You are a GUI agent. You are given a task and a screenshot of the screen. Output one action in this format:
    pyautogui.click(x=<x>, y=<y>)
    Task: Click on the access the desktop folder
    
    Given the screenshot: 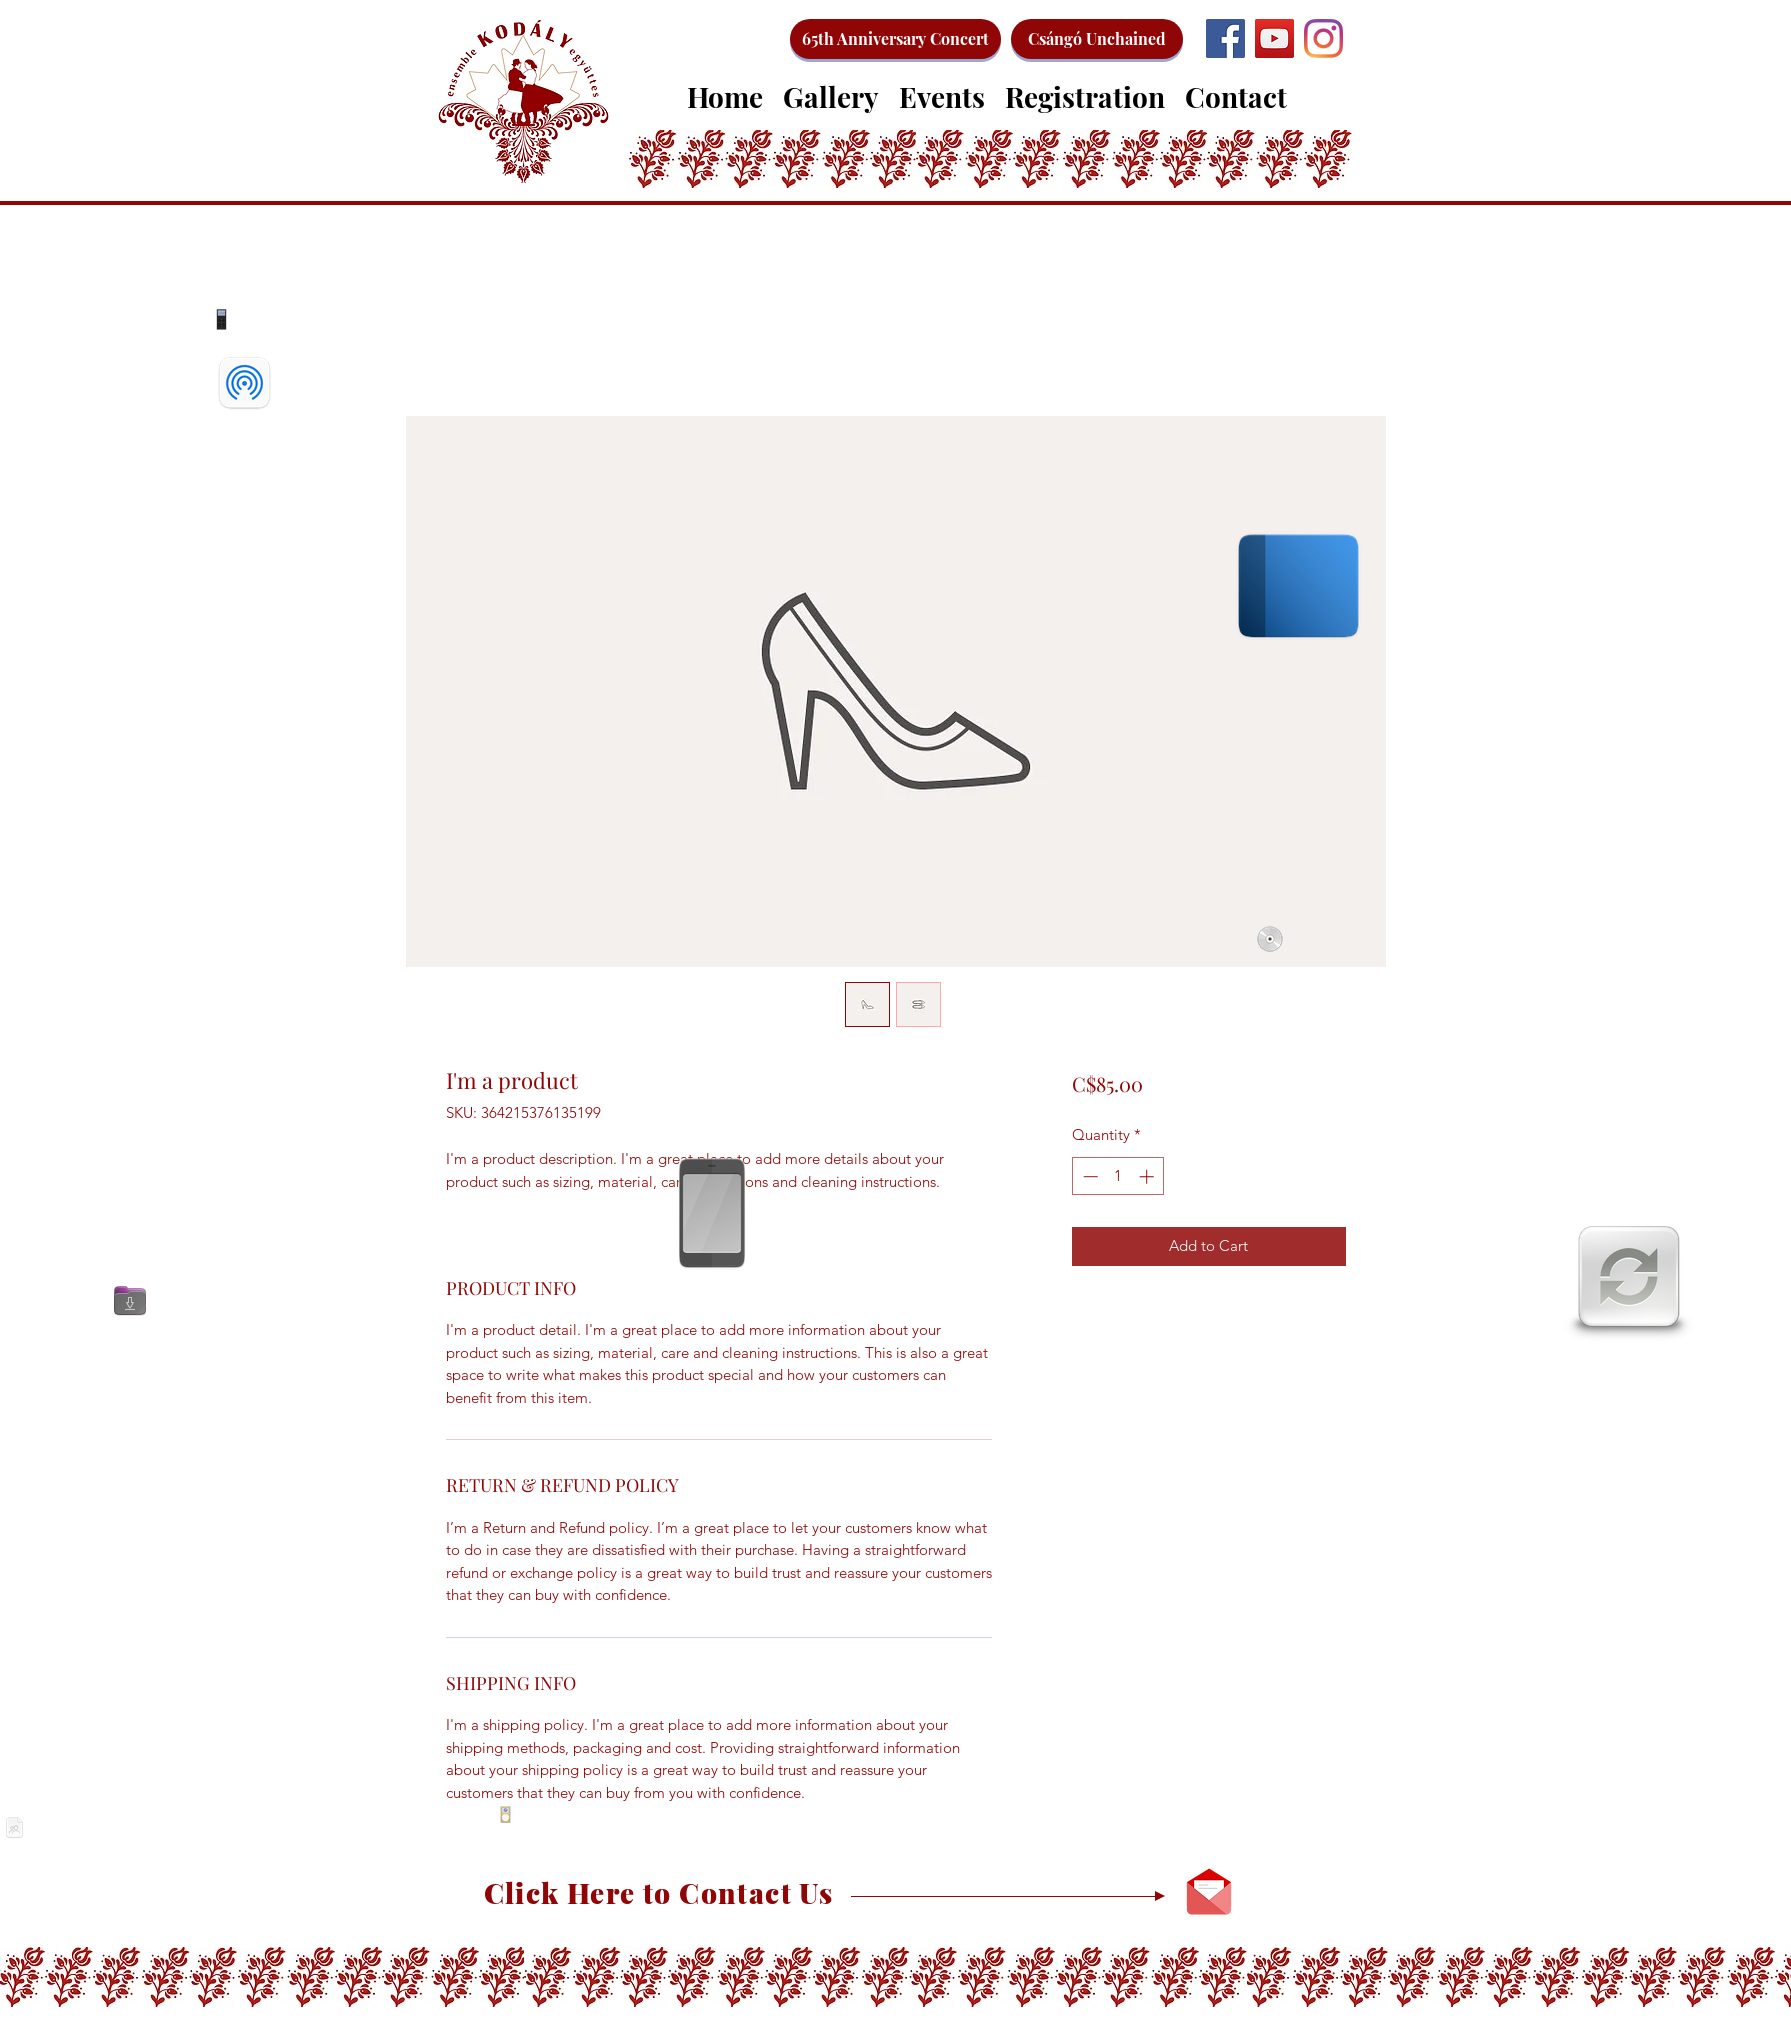 What is the action you would take?
    pyautogui.click(x=1298, y=581)
    